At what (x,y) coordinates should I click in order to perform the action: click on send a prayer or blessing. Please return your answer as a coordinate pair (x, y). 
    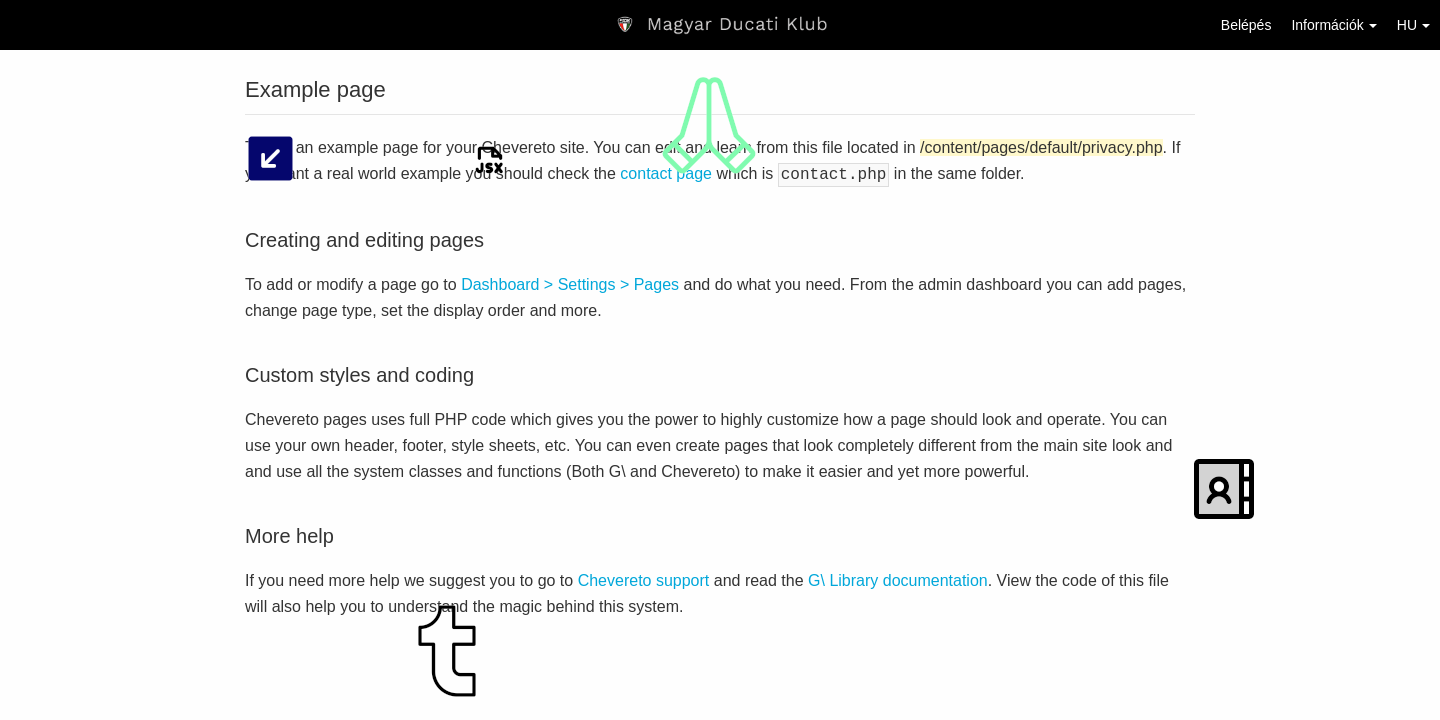
    Looking at the image, I should click on (709, 127).